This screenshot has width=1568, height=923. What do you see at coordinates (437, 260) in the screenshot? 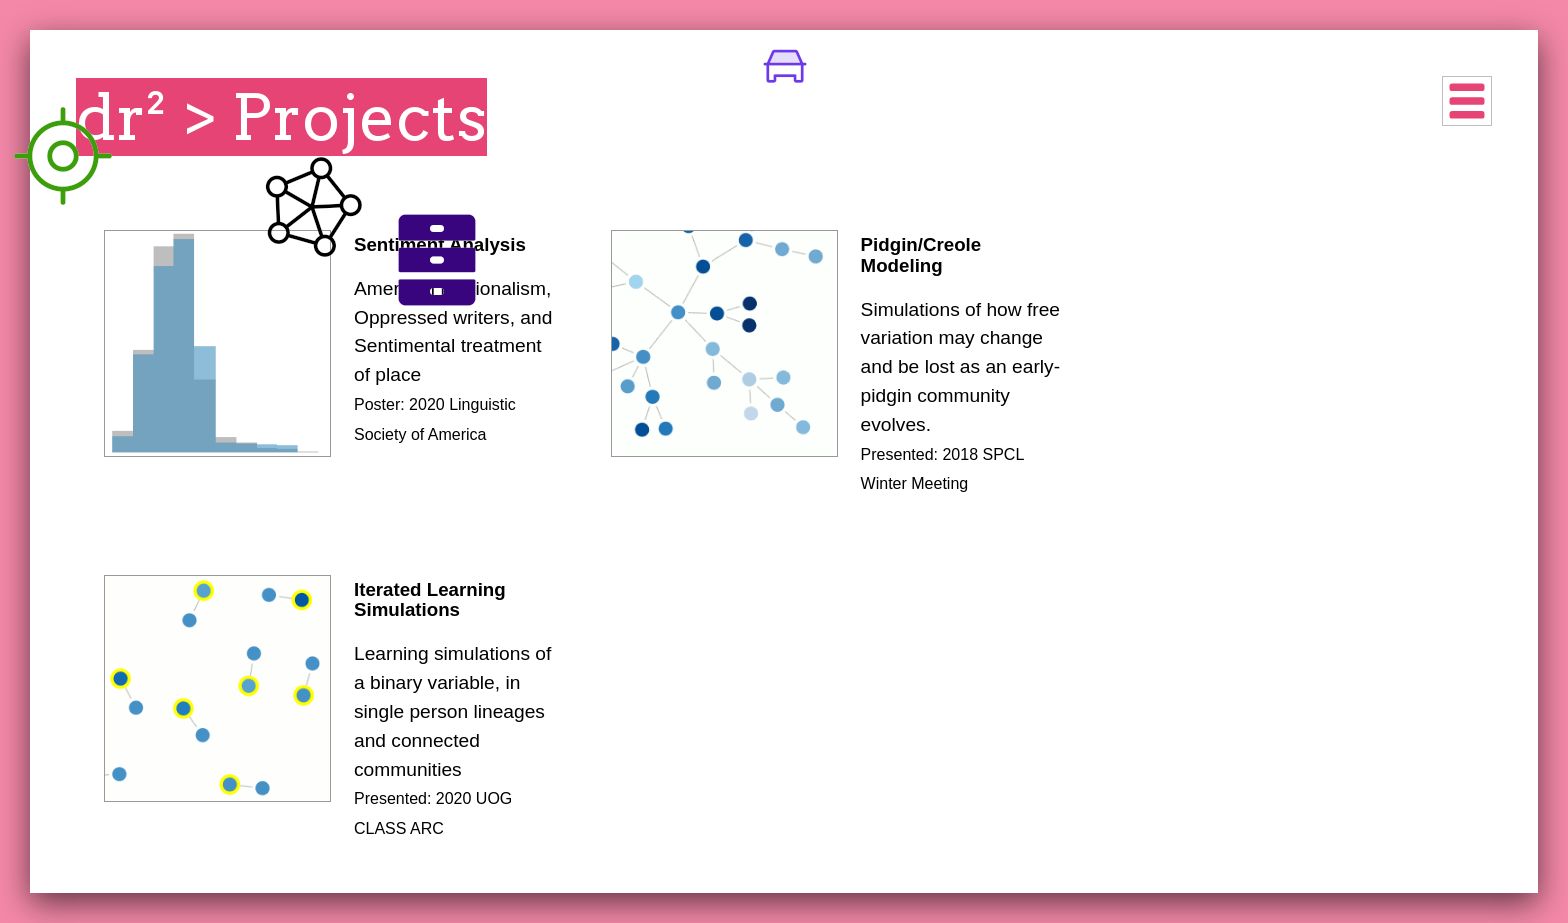
I see `browse furniture or home decor items` at bounding box center [437, 260].